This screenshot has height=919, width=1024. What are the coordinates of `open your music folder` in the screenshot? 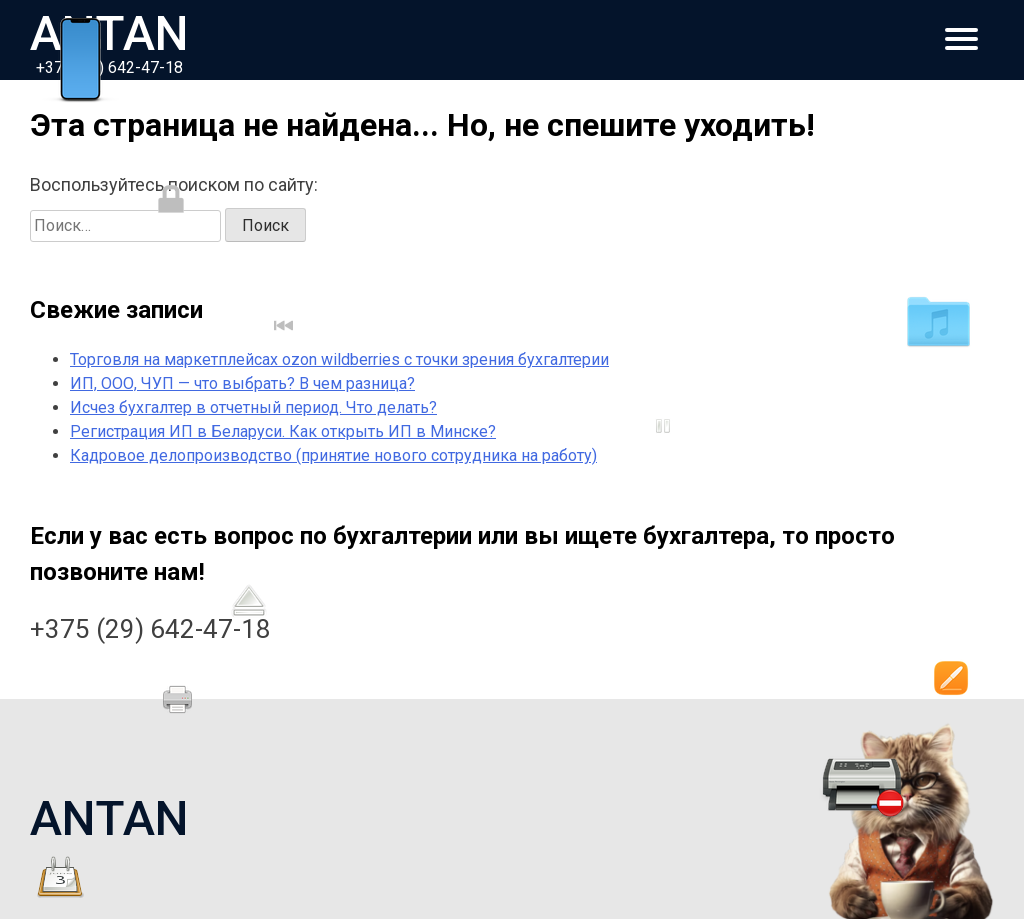 It's located at (938, 321).